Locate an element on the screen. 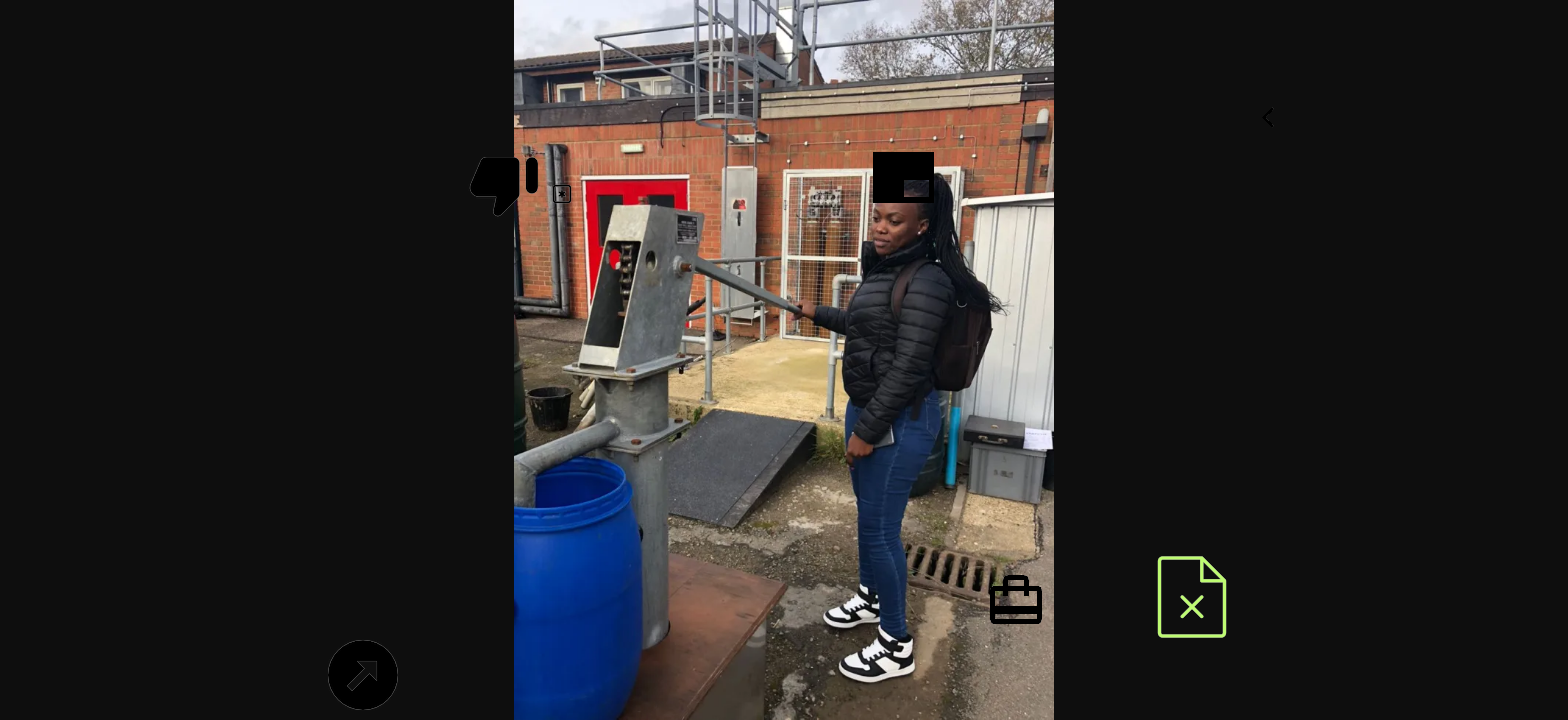  enter a password or passcode field is located at coordinates (562, 194).